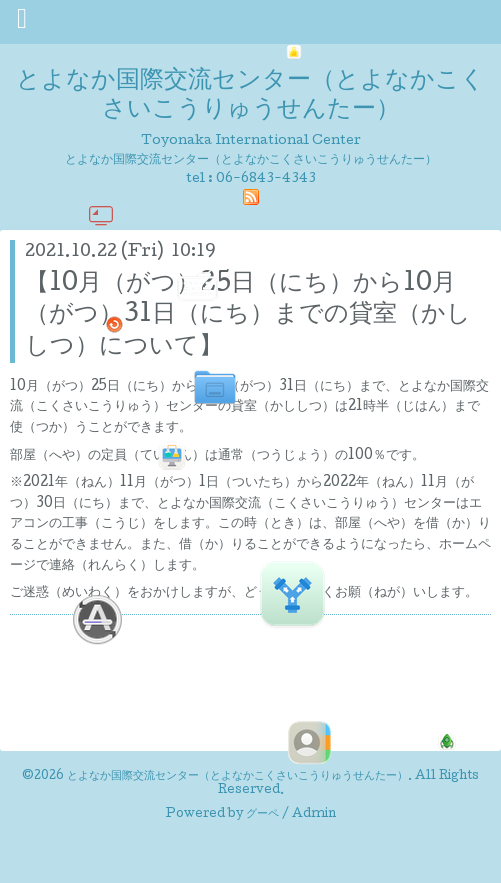  Describe the element at coordinates (197, 284) in the screenshot. I see `switch keyboard layout or language` at that location.